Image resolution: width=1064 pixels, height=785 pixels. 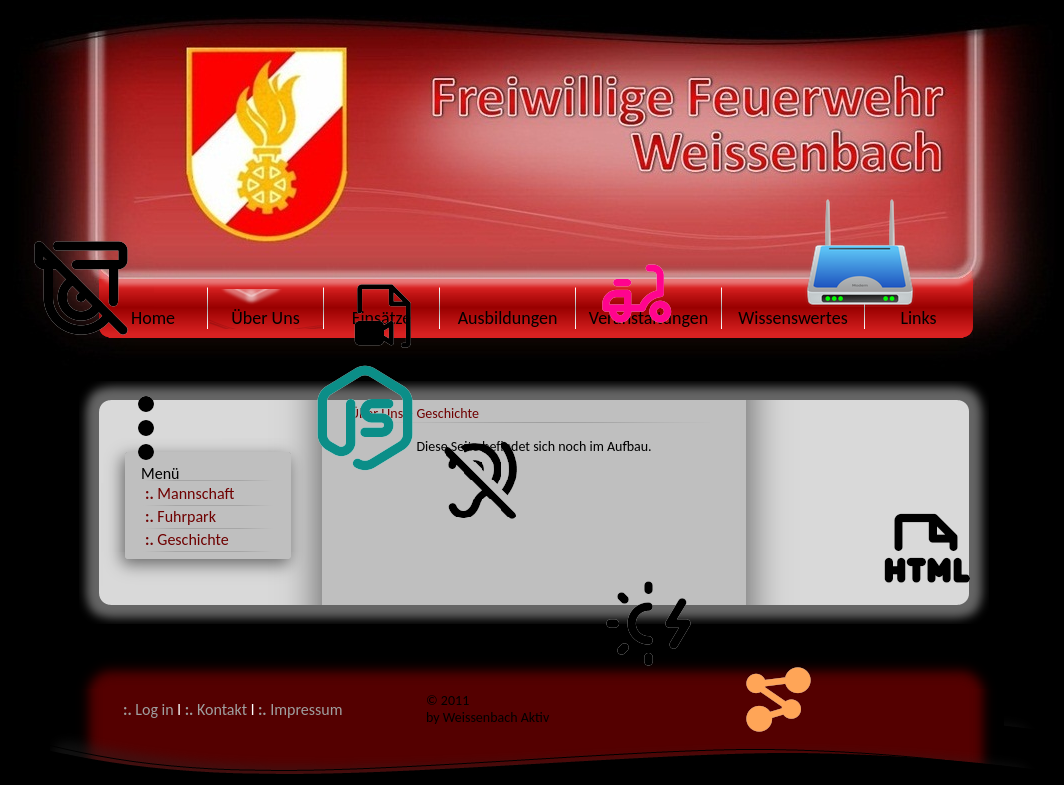 I want to click on solar power or solar energy settings, so click(x=648, y=623).